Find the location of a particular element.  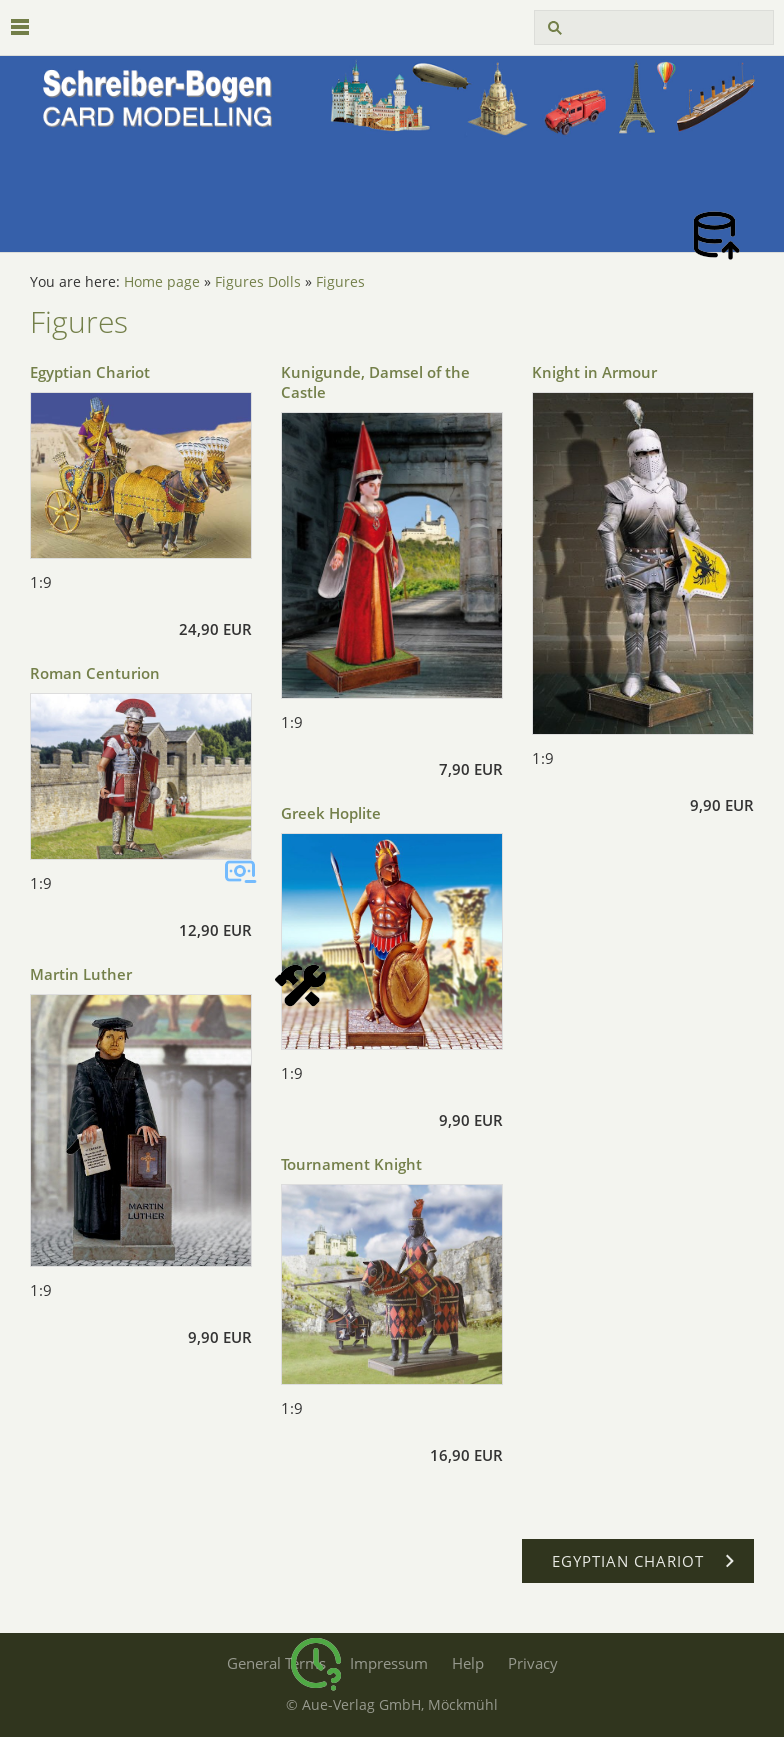

import data into database is located at coordinates (714, 234).